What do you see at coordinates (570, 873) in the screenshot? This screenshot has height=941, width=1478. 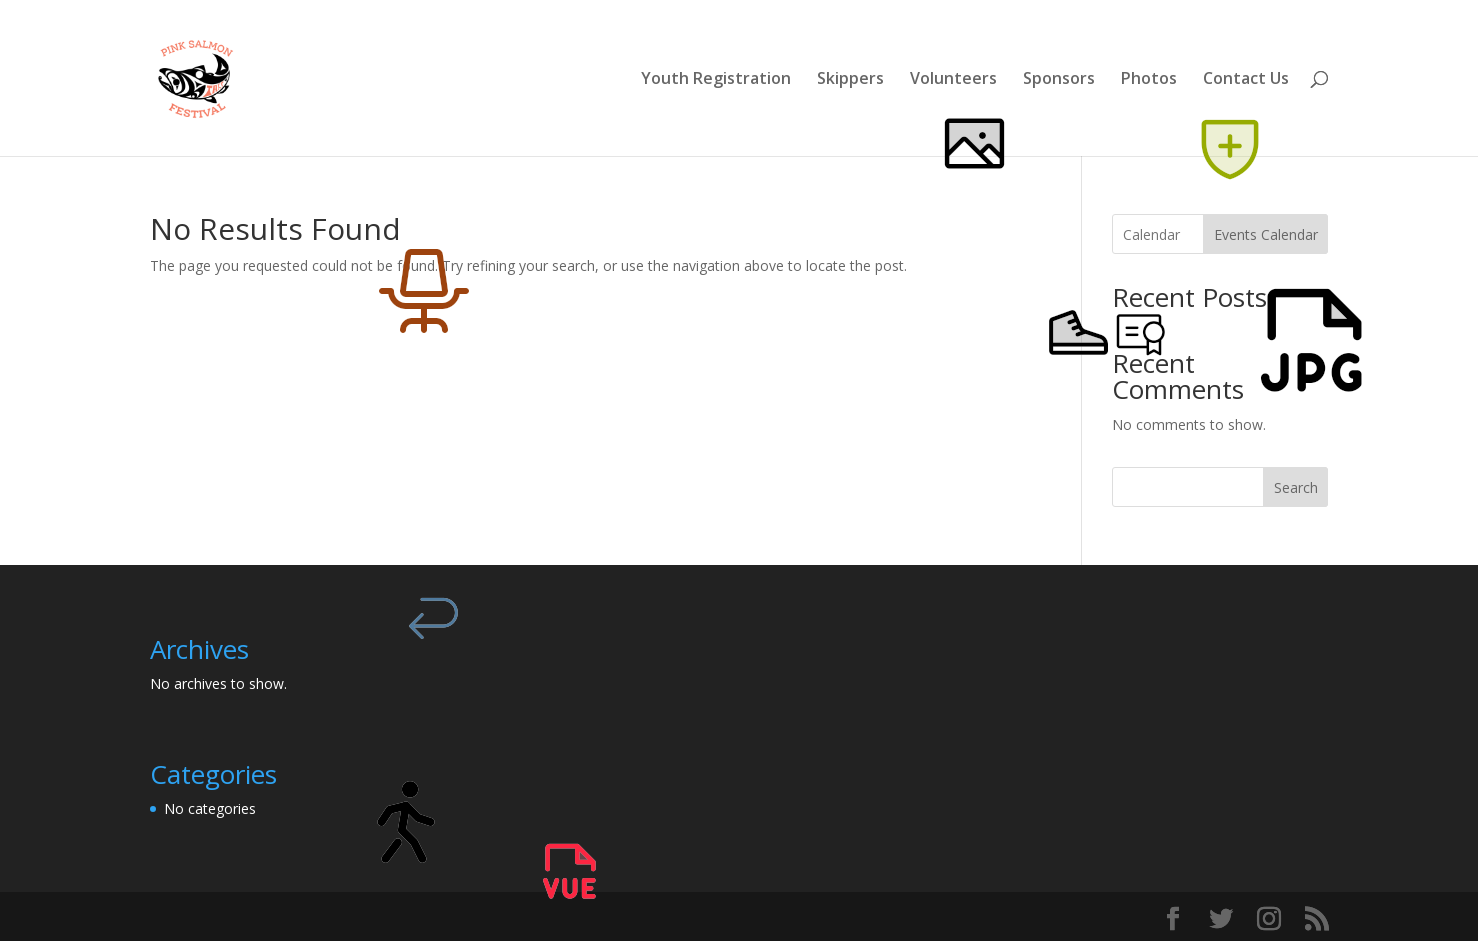 I see `a Vue.js file in your project` at bounding box center [570, 873].